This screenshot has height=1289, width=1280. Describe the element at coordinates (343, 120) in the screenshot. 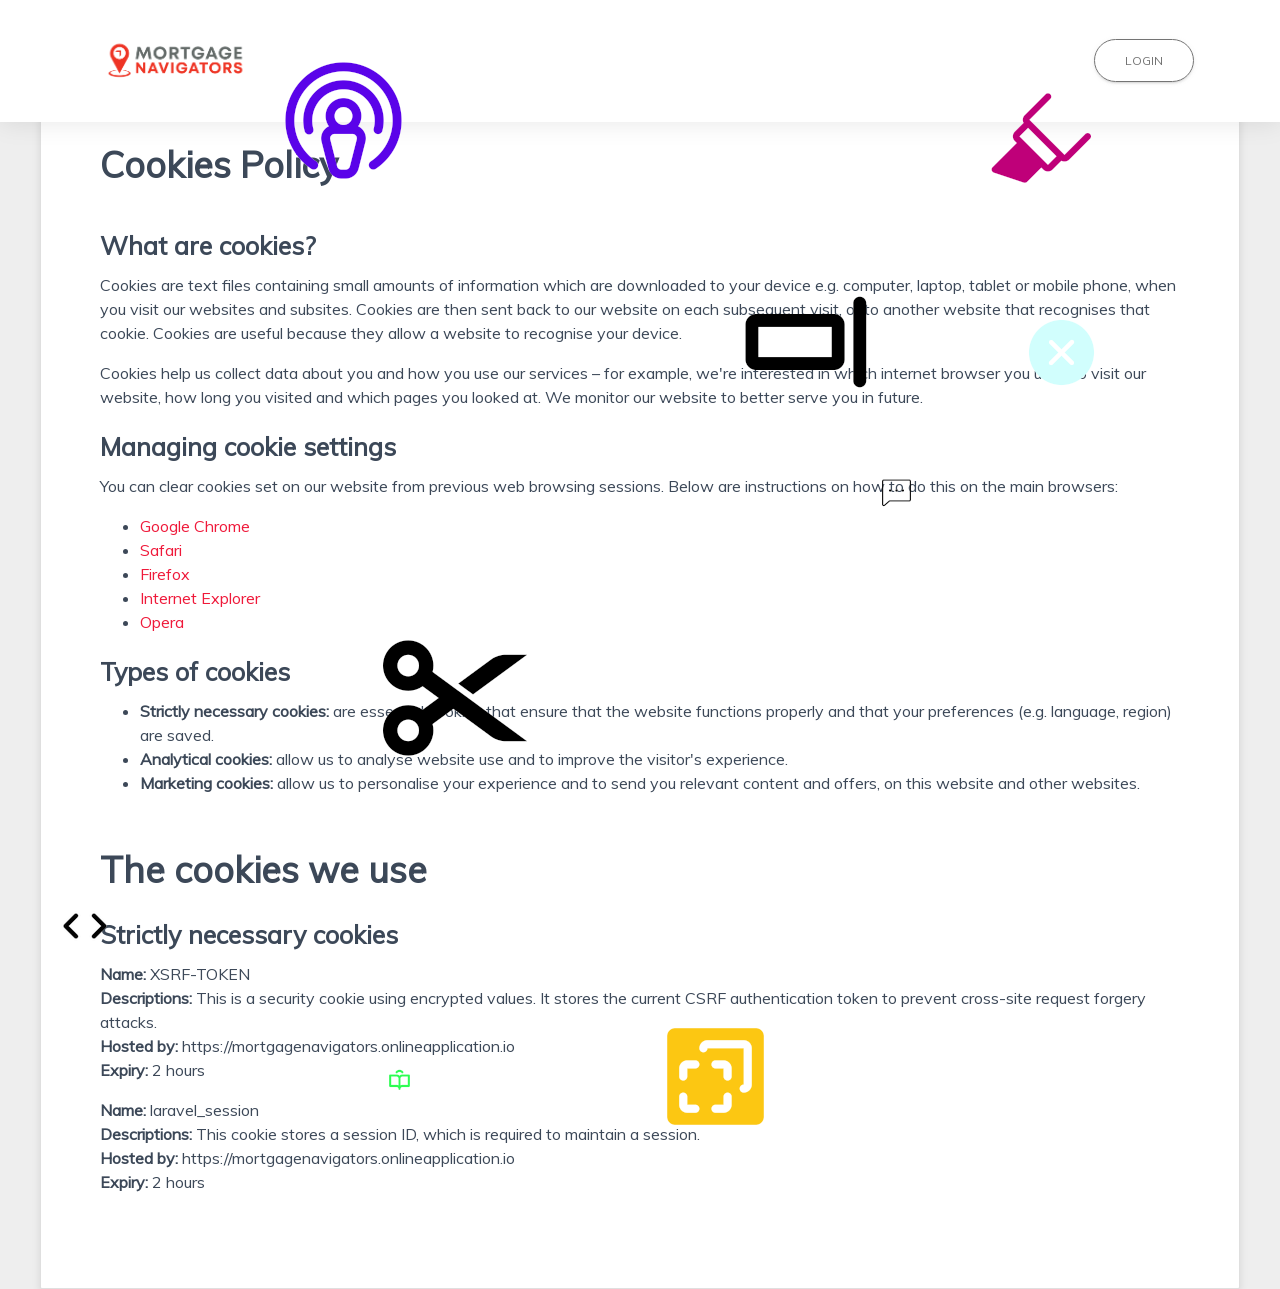

I see `open apple podcasts` at that location.